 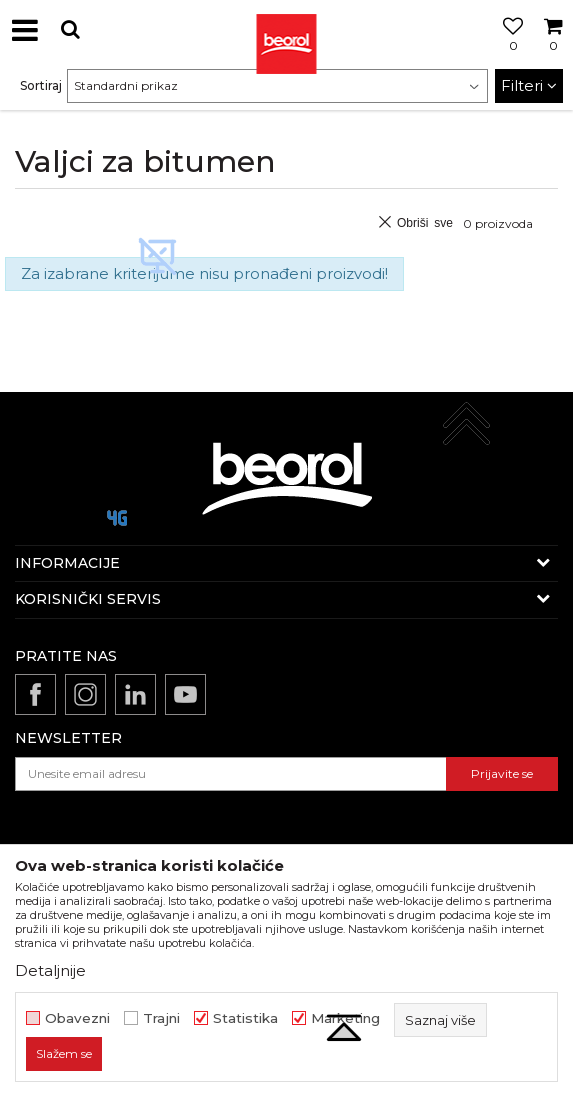 What do you see at coordinates (466, 423) in the screenshot?
I see `scroll to top of page` at bounding box center [466, 423].